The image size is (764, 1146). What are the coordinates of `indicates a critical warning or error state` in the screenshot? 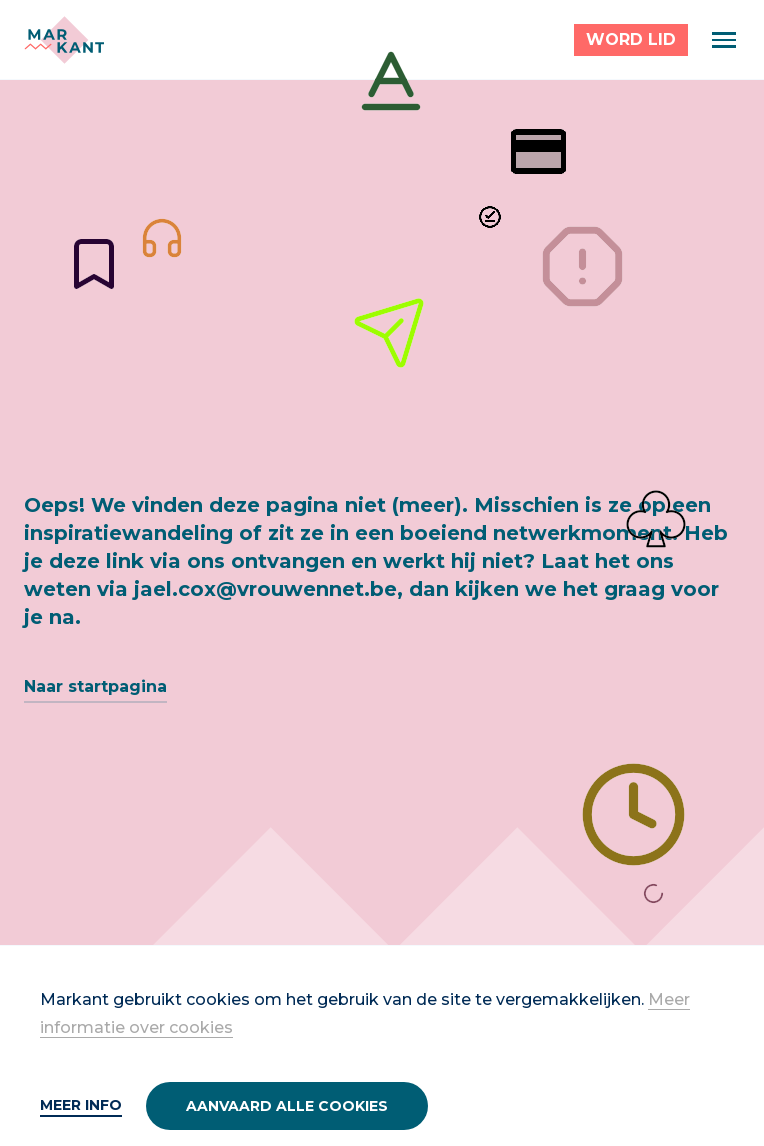 It's located at (582, 266).